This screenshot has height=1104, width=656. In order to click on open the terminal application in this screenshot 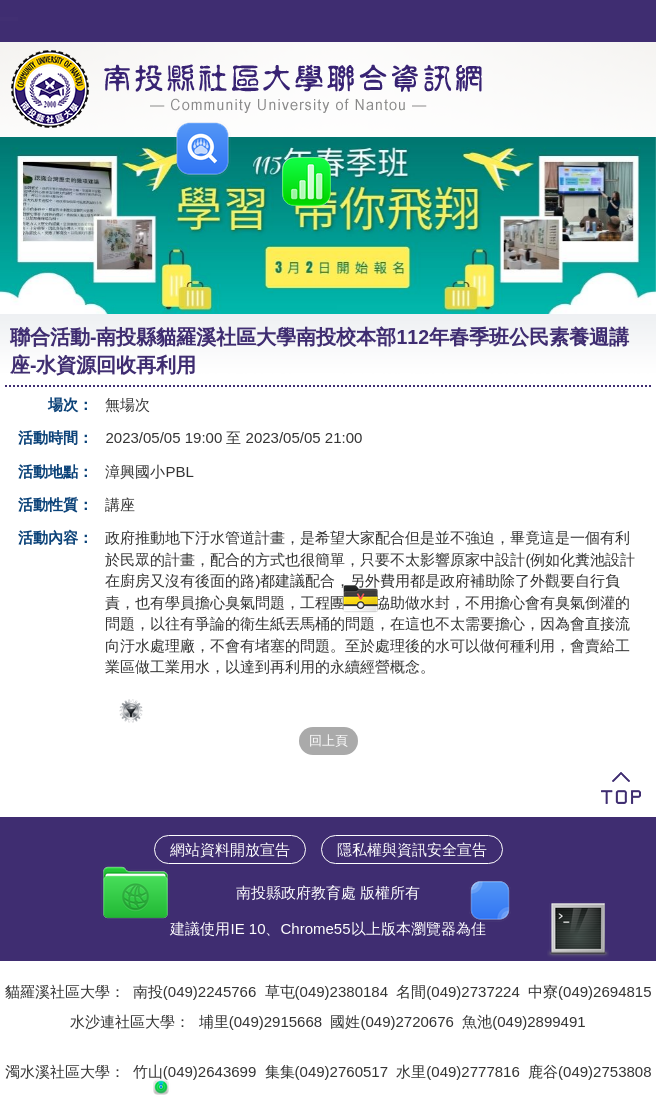, I will do `click(578, 927)`.